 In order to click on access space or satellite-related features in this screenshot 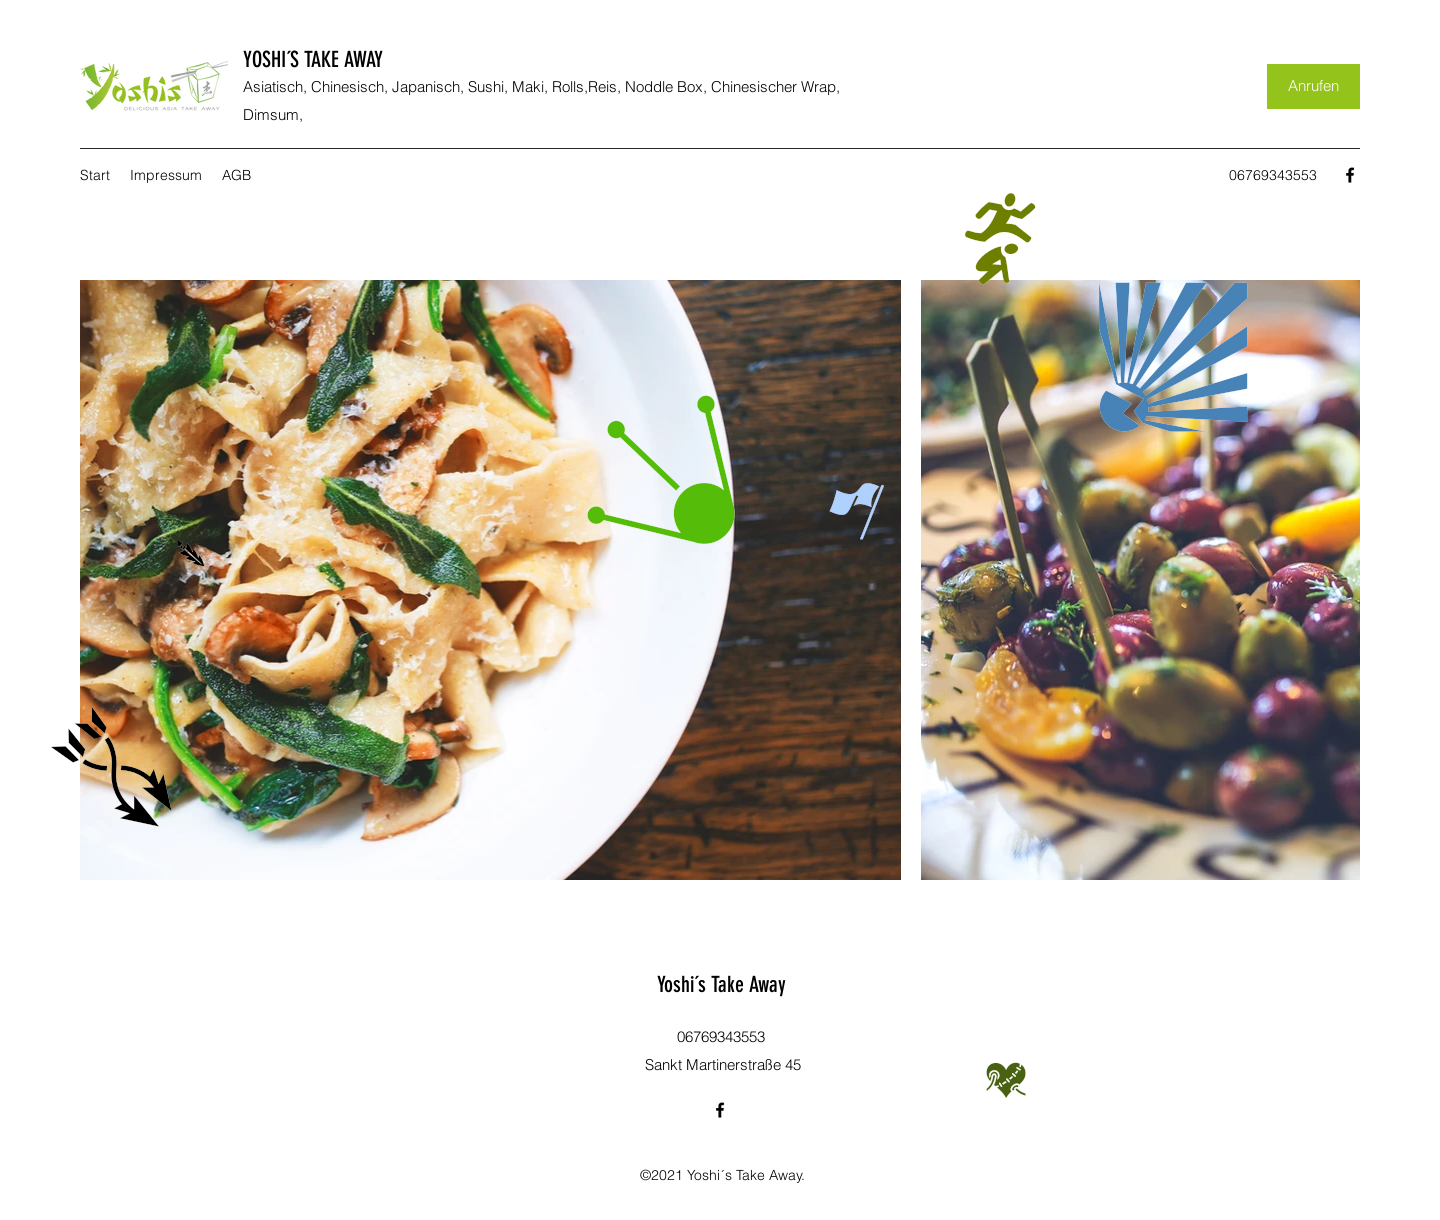, I will do `click(661, 470)`.